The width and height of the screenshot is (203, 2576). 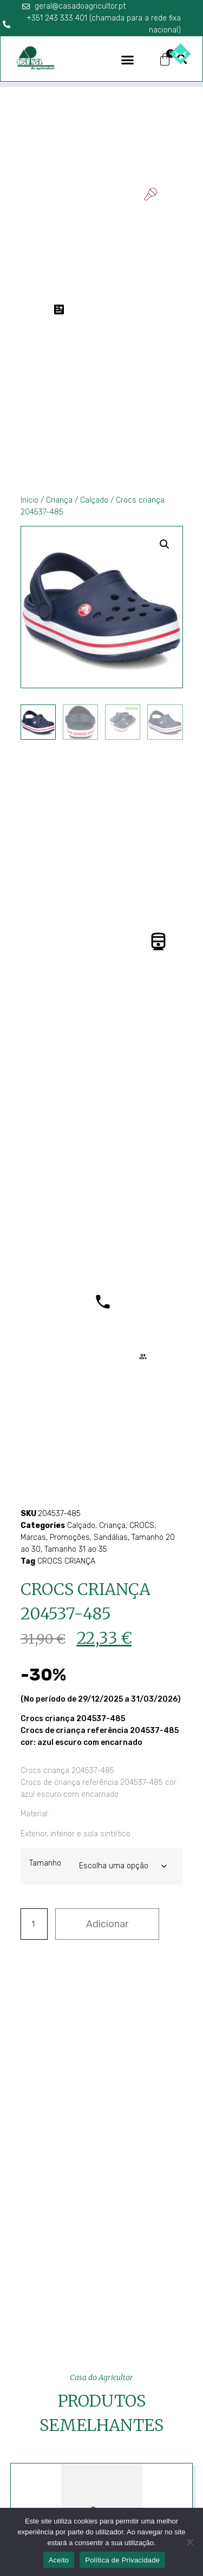 What do you see at coordinates (180, 54) in the screenshot?
I see `discord hypesquad house of balance badge` at bounding box center [180, 54].